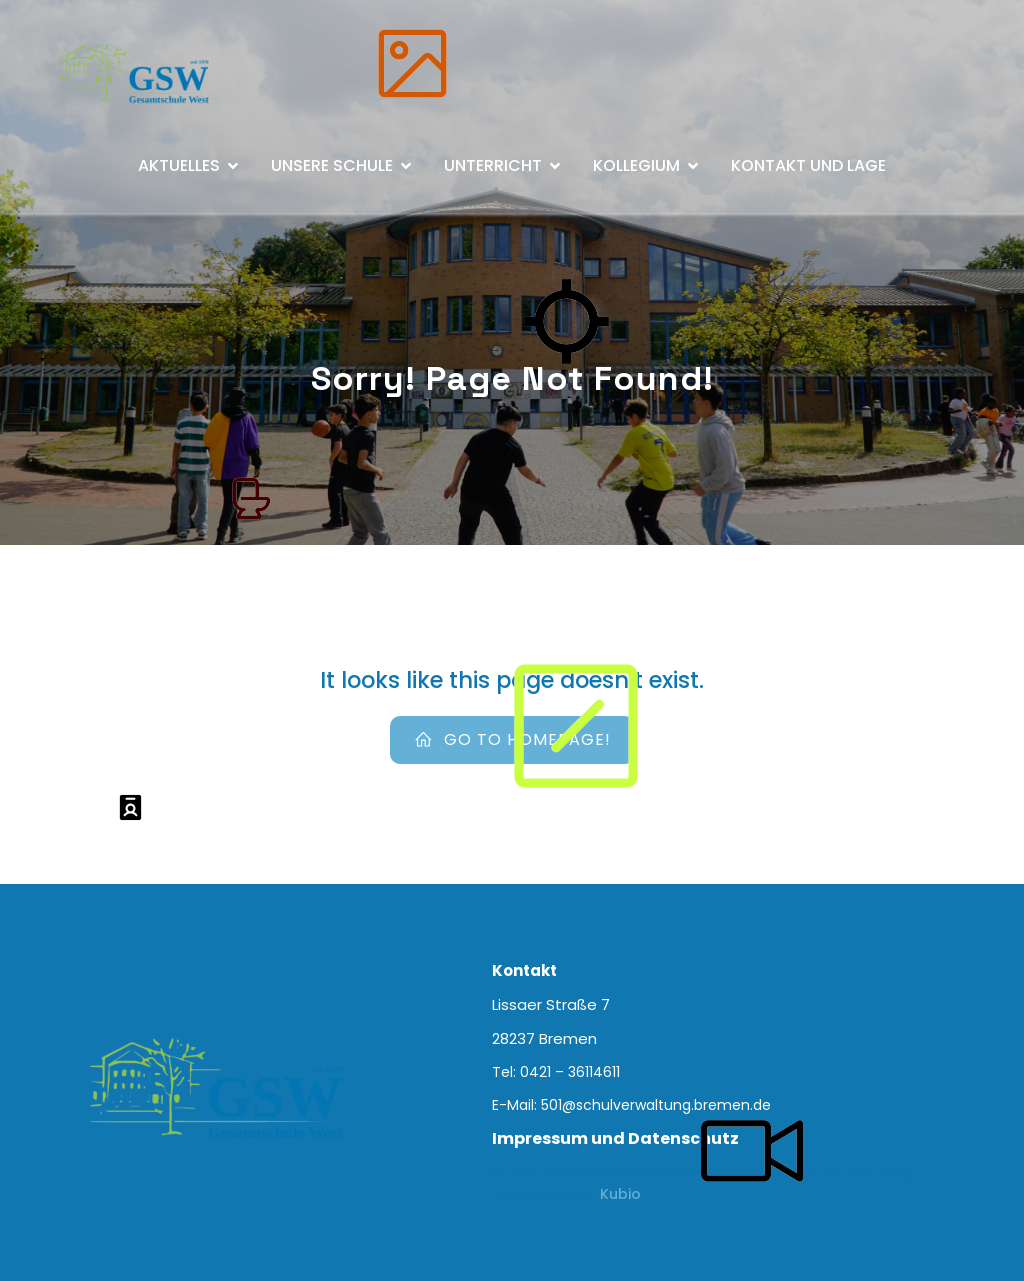 The image size is (1024, 1281). Describe the element at coordinates (130, 807) in the screenshot. I see `view your identification or profile badge` at that location.